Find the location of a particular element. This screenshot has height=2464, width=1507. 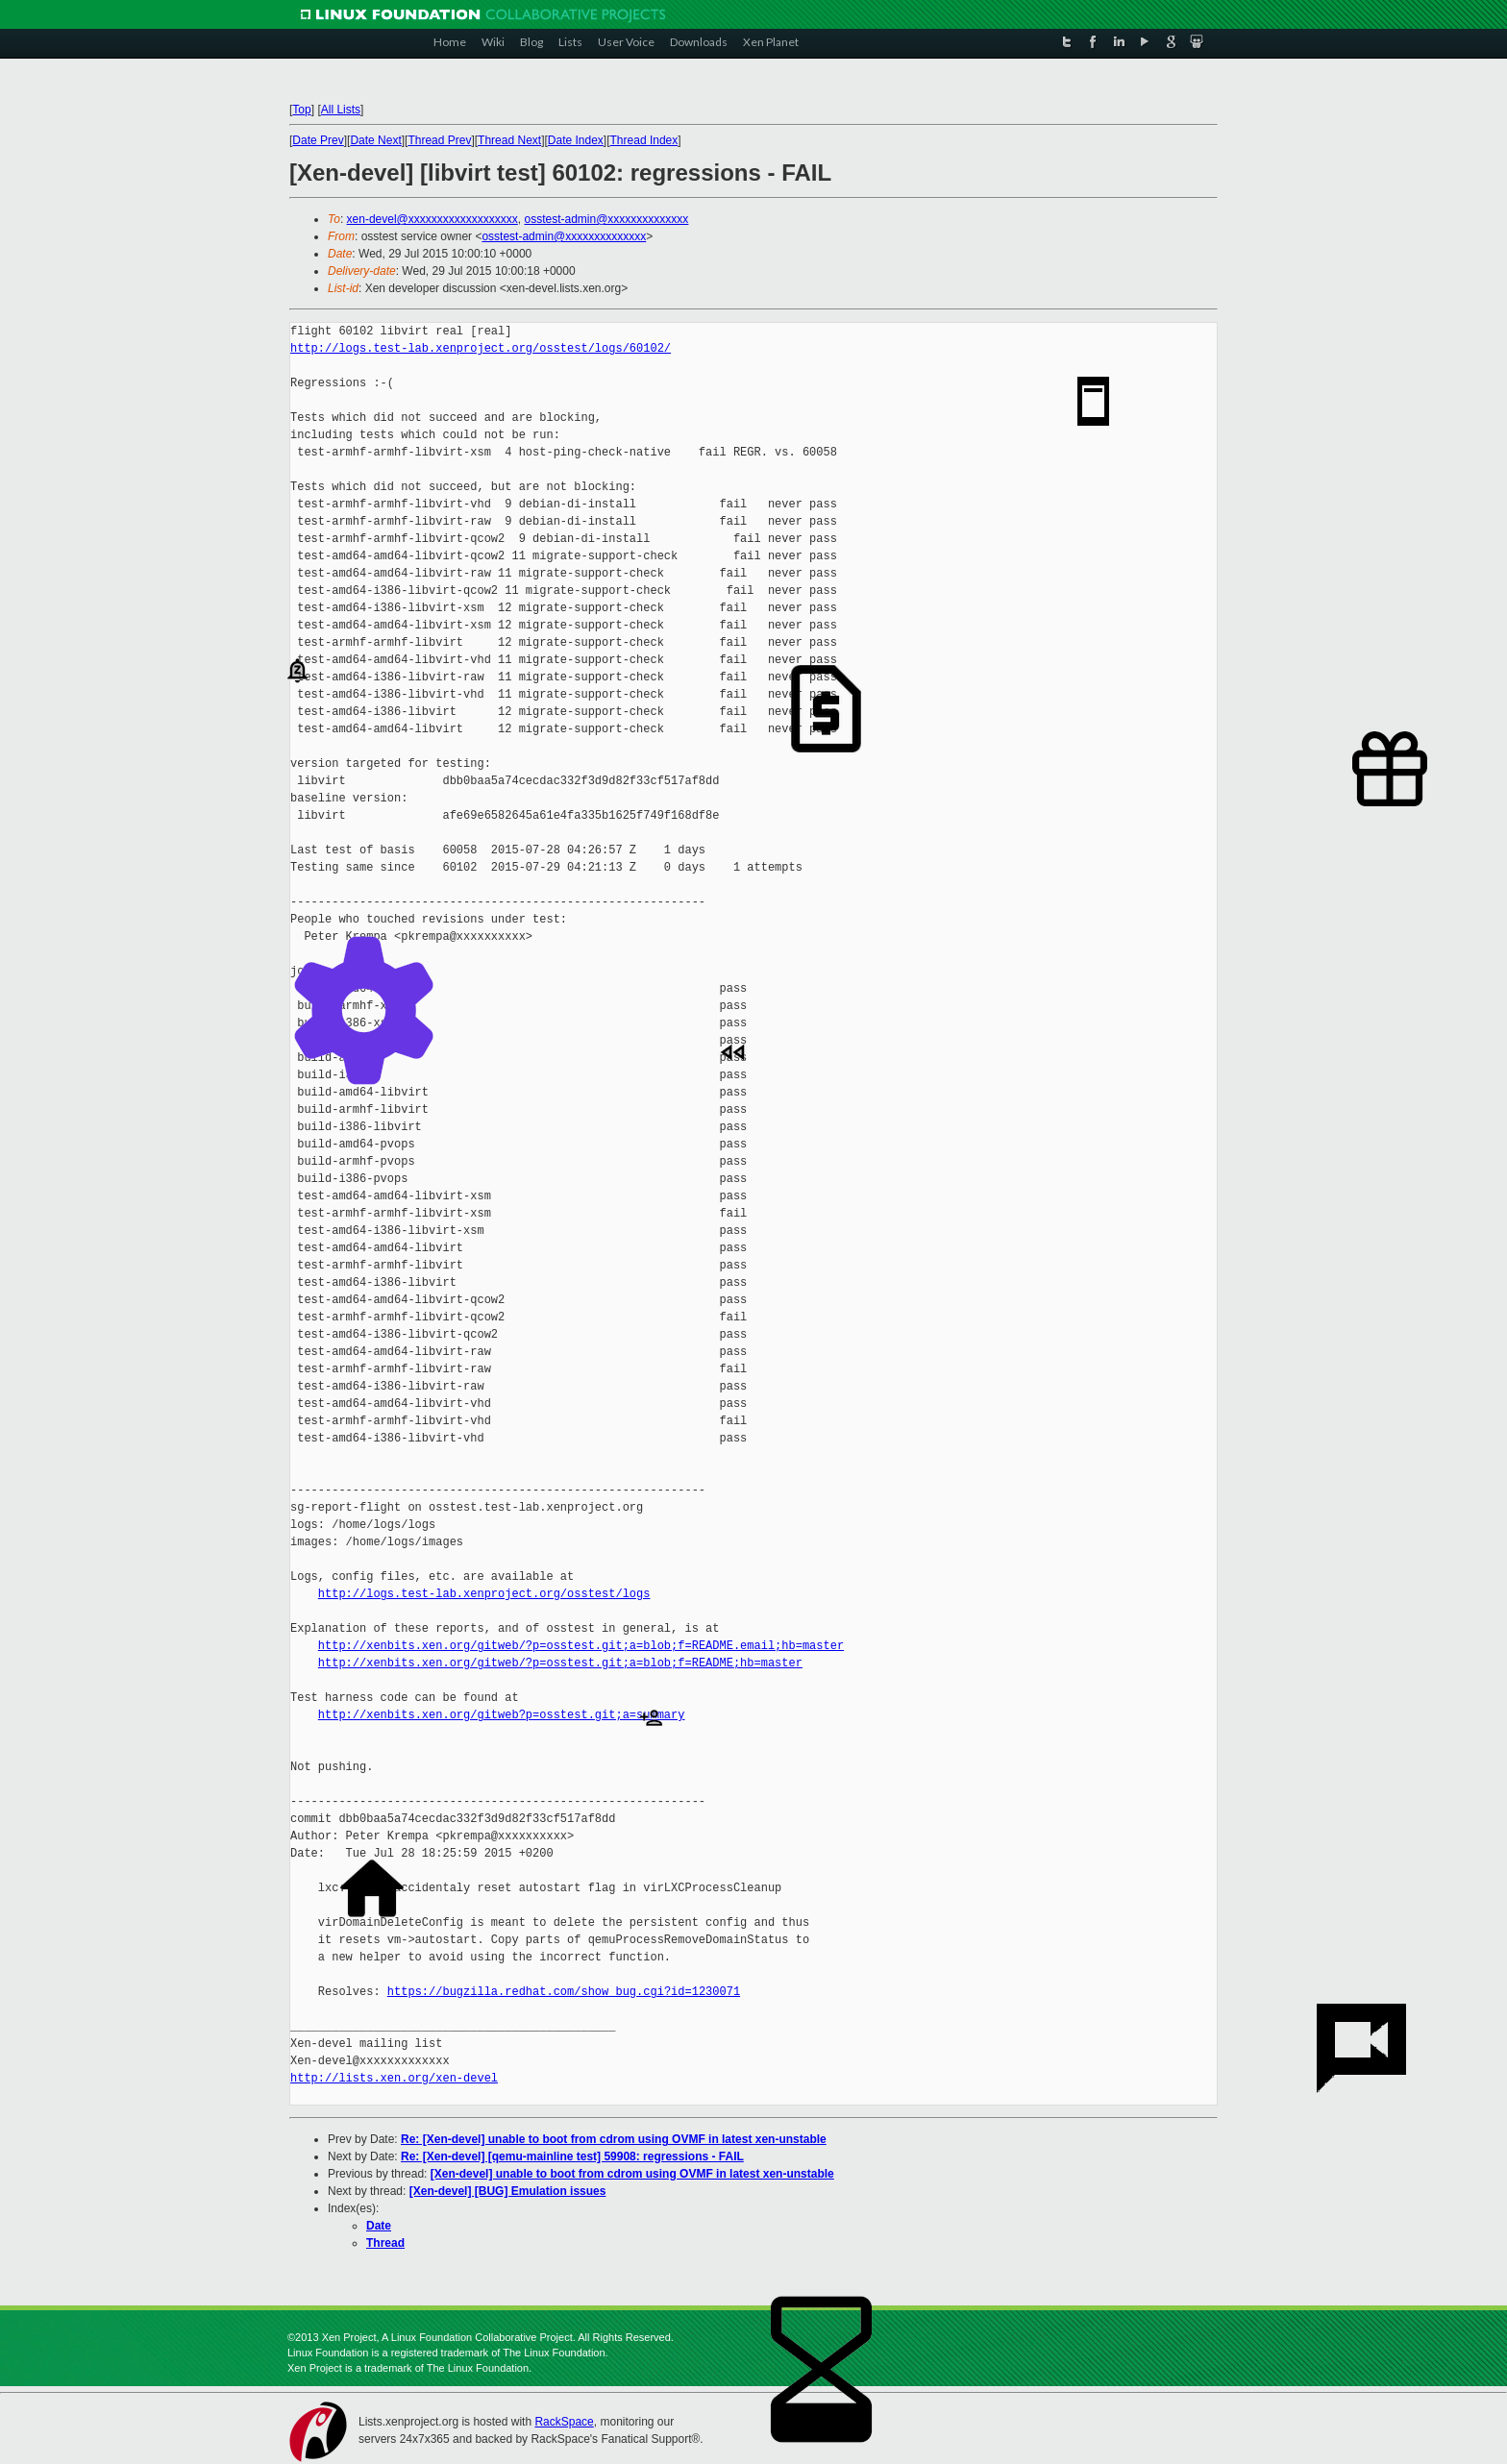

navigate to the home screen is located at coordinates (372, 1889).